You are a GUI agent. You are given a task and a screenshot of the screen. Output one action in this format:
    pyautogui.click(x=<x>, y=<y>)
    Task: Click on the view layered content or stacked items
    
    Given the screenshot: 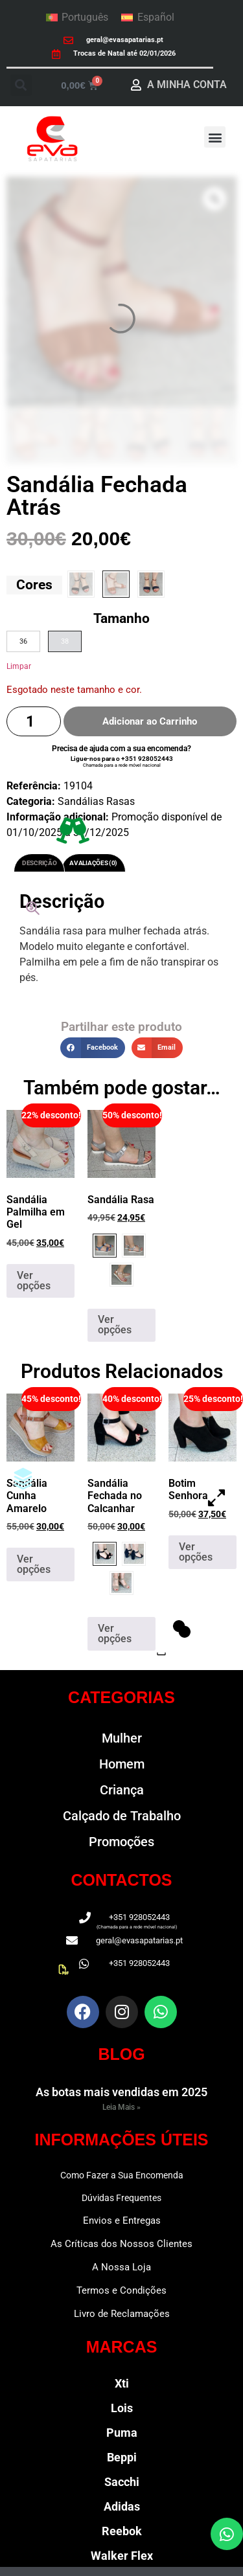 What is the action you would take?
    pyautogui.click(x=23, y=1478)
    